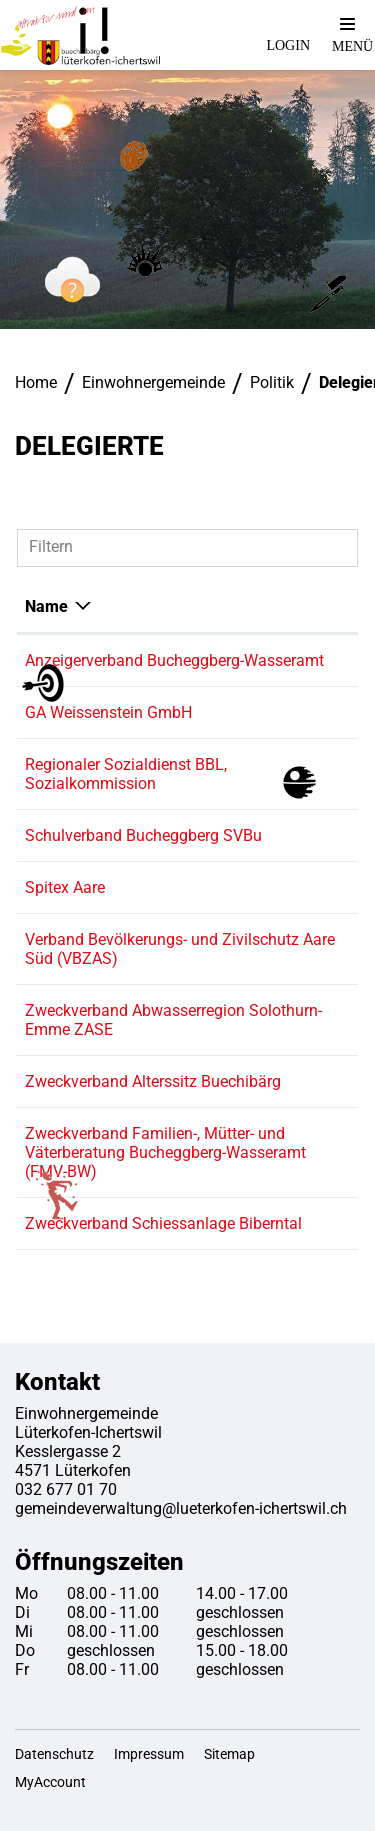 This screenshot has height=1831, width=375. What do you see at coordinates (144, 258) in the screenshot?
I see `view in-game time or day/night cycle` at bounding box center [144, 258].